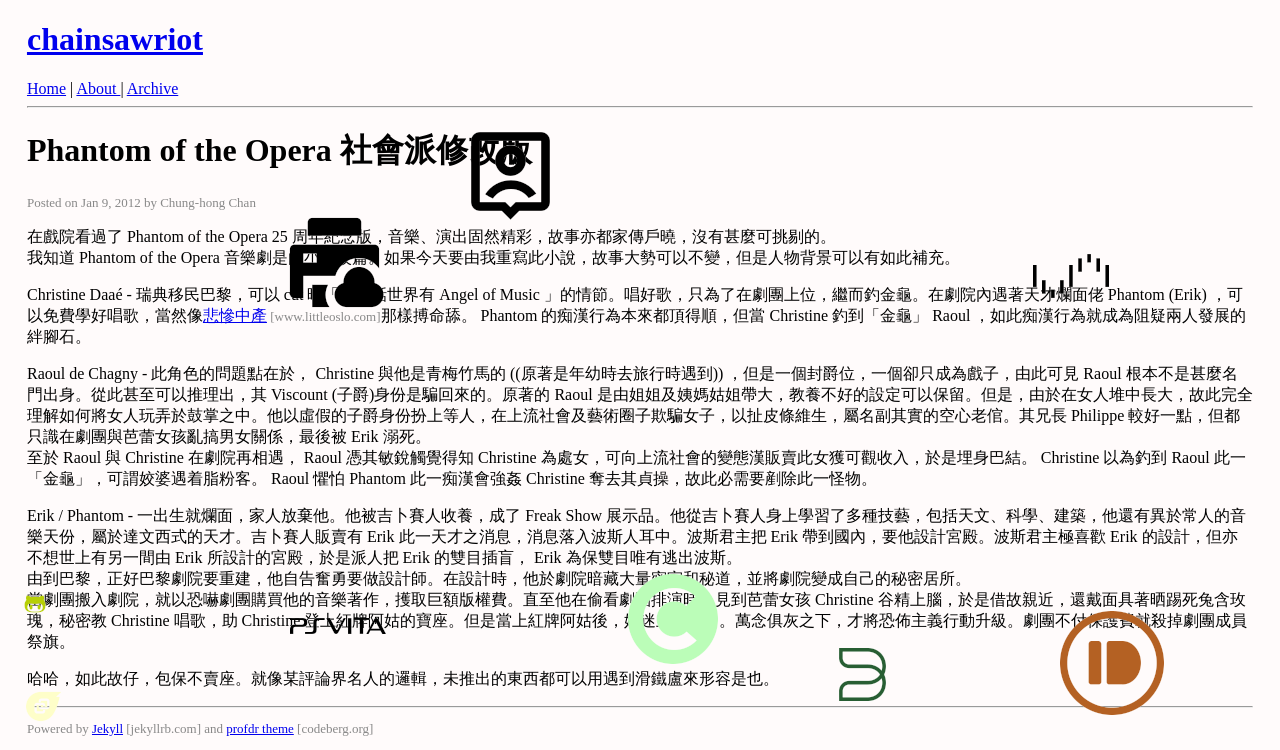 The image size is (1280, 750). Describe the element at coordinates (338, 626) in the screenshot. I see `PlayStation Vita brand logo` at that location.